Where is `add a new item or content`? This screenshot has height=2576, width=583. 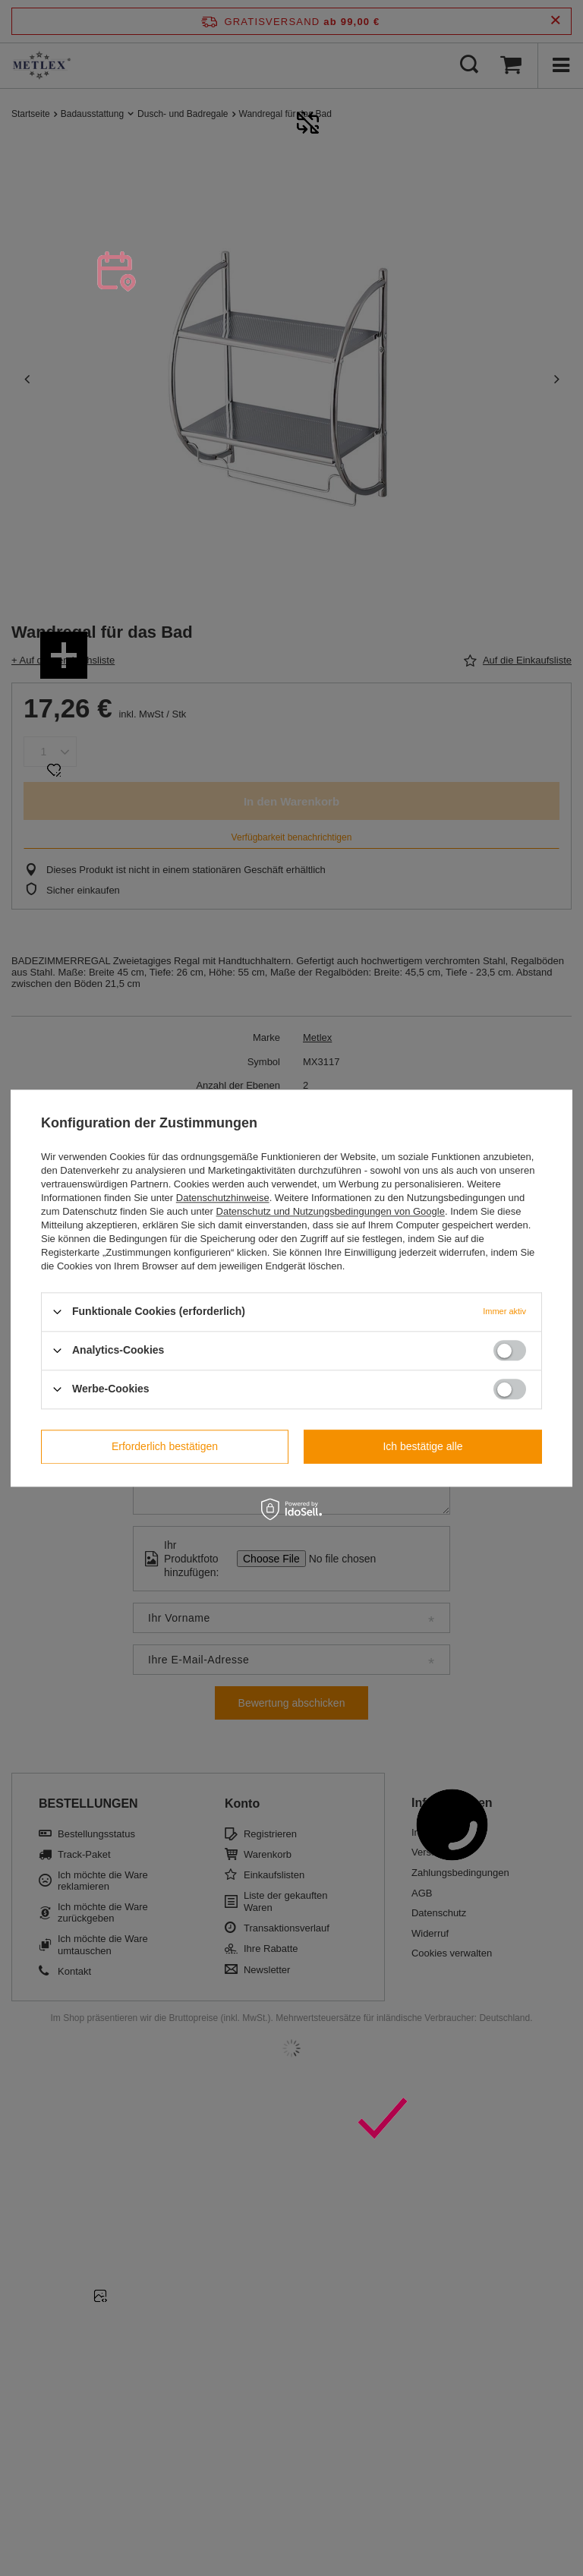 add a new item or content is located at coordinates (64, 655).